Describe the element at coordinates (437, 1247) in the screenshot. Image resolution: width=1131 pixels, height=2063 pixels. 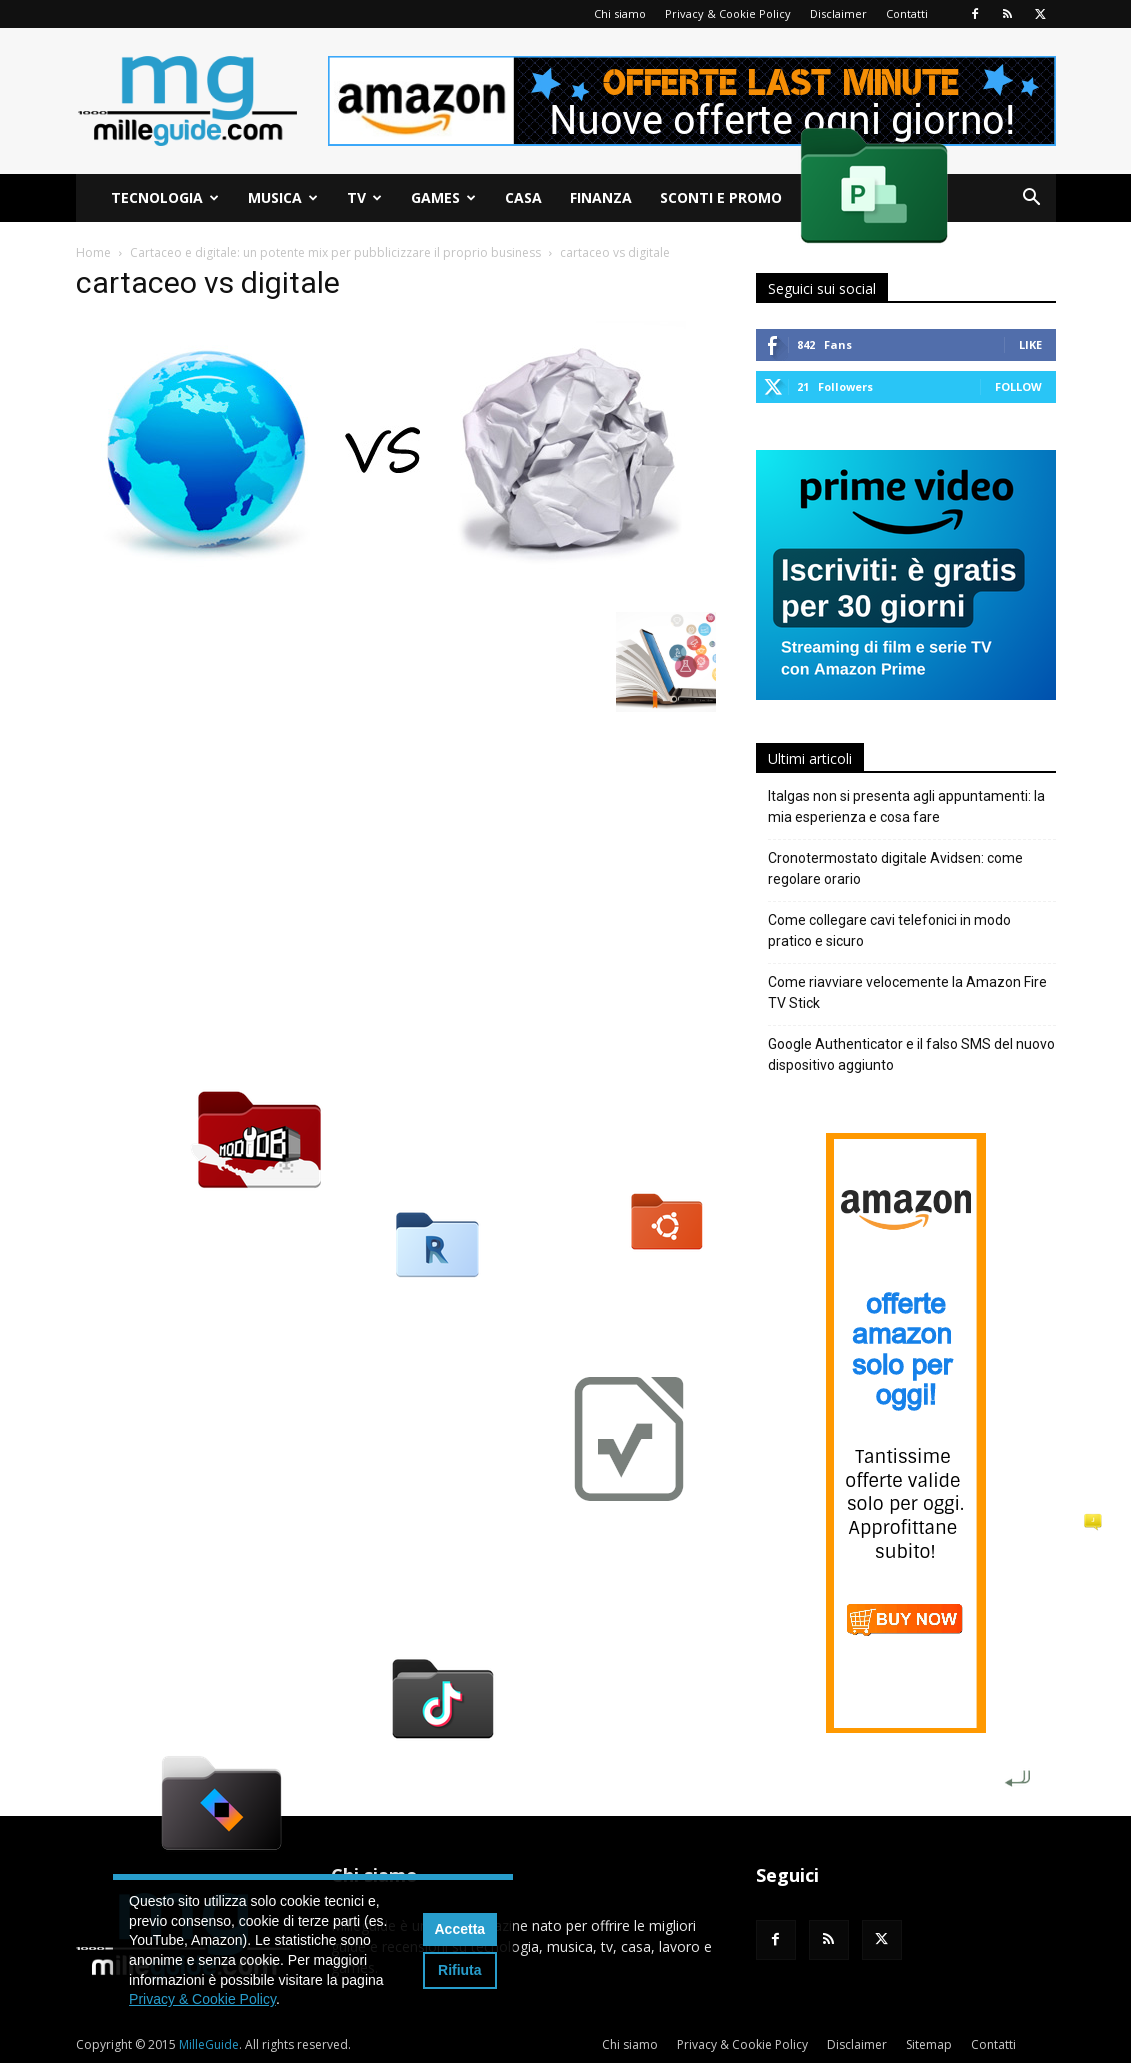
I see `folder containing Autodesk Revit project files` at that location.